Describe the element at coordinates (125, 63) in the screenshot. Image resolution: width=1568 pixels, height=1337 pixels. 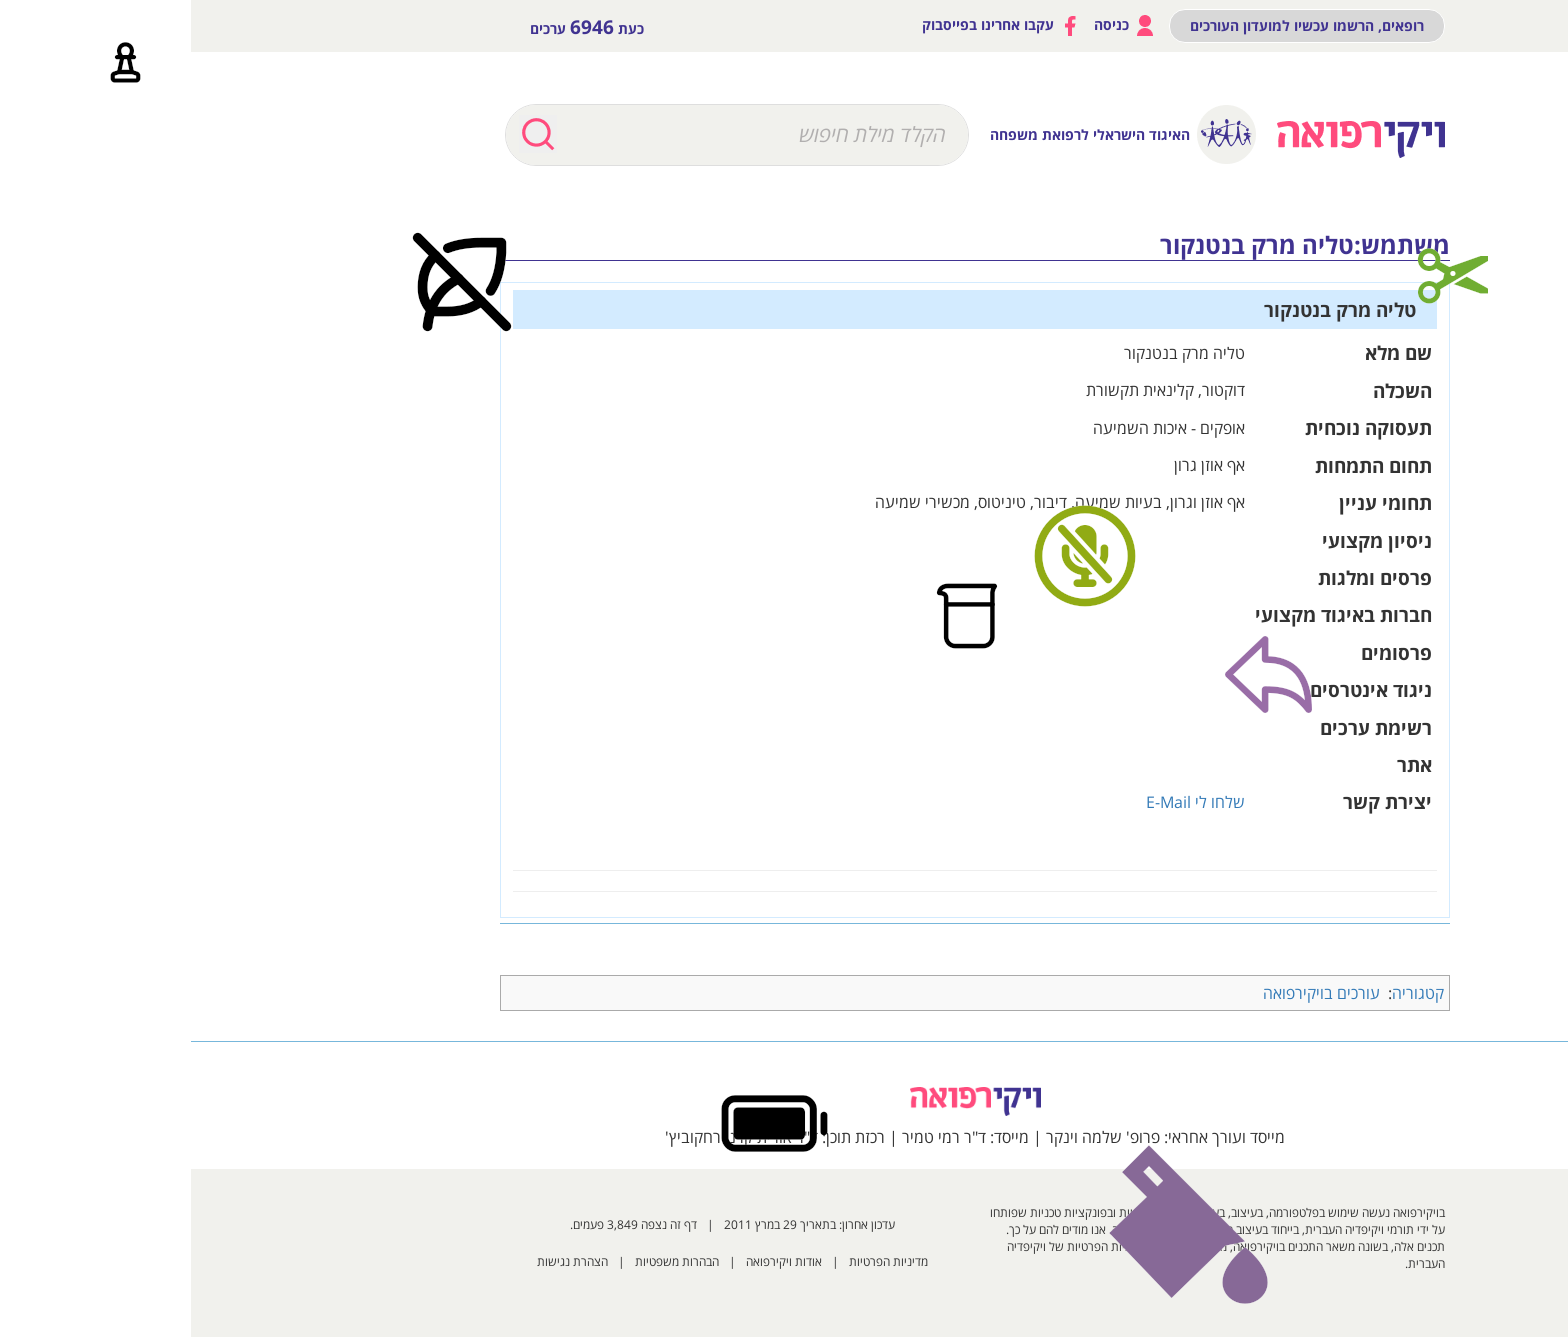
I see `play chess or board games` at that location.